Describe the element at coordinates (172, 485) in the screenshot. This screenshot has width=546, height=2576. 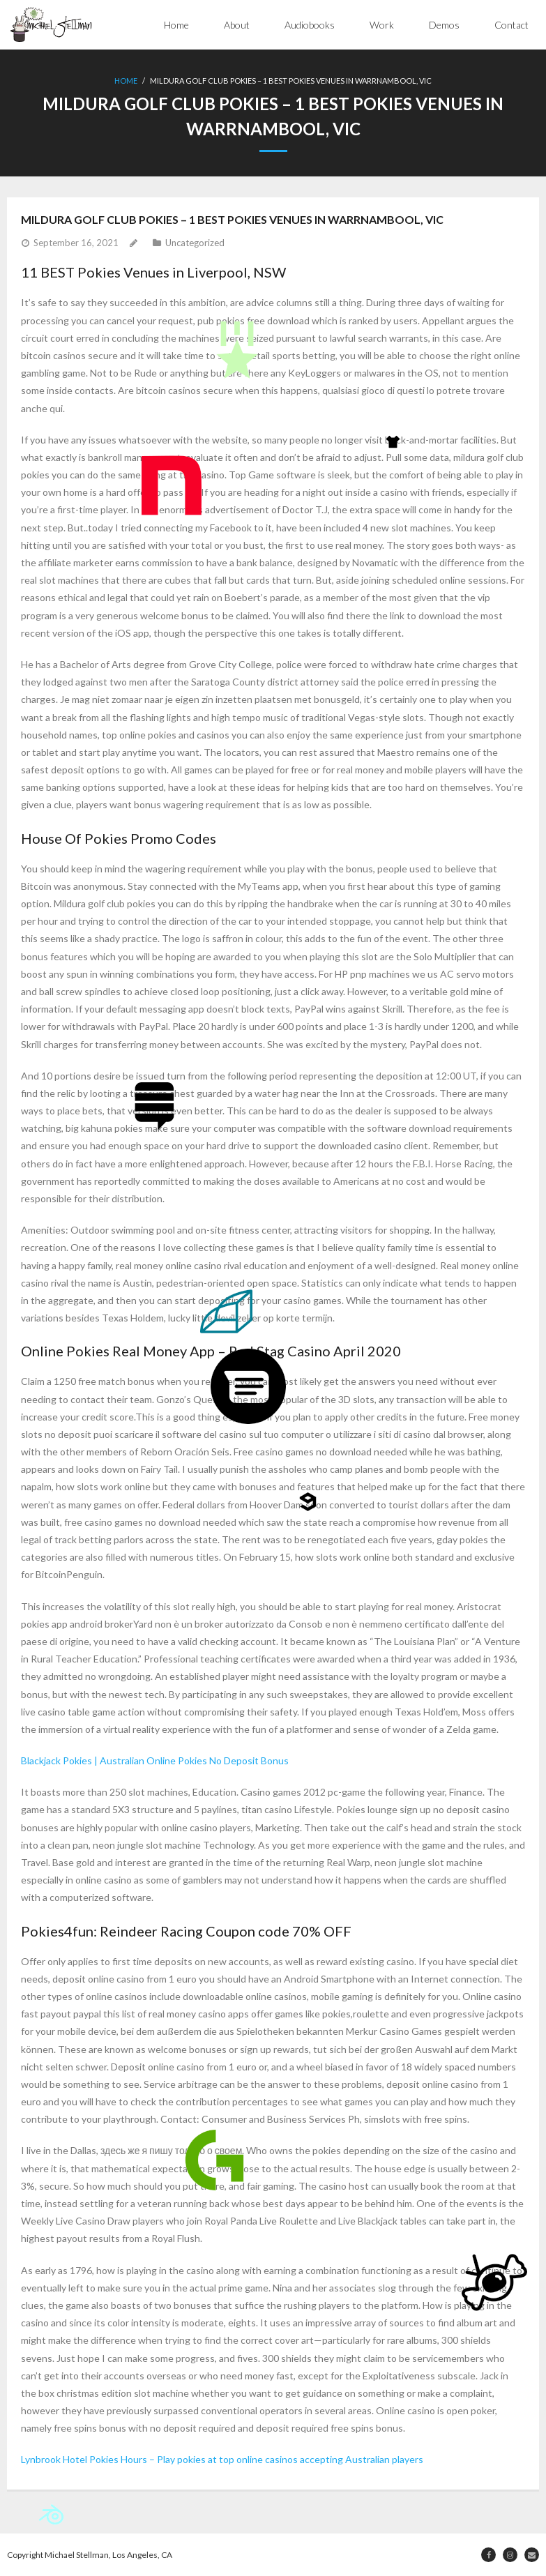
I see `open the Note app` at that location.